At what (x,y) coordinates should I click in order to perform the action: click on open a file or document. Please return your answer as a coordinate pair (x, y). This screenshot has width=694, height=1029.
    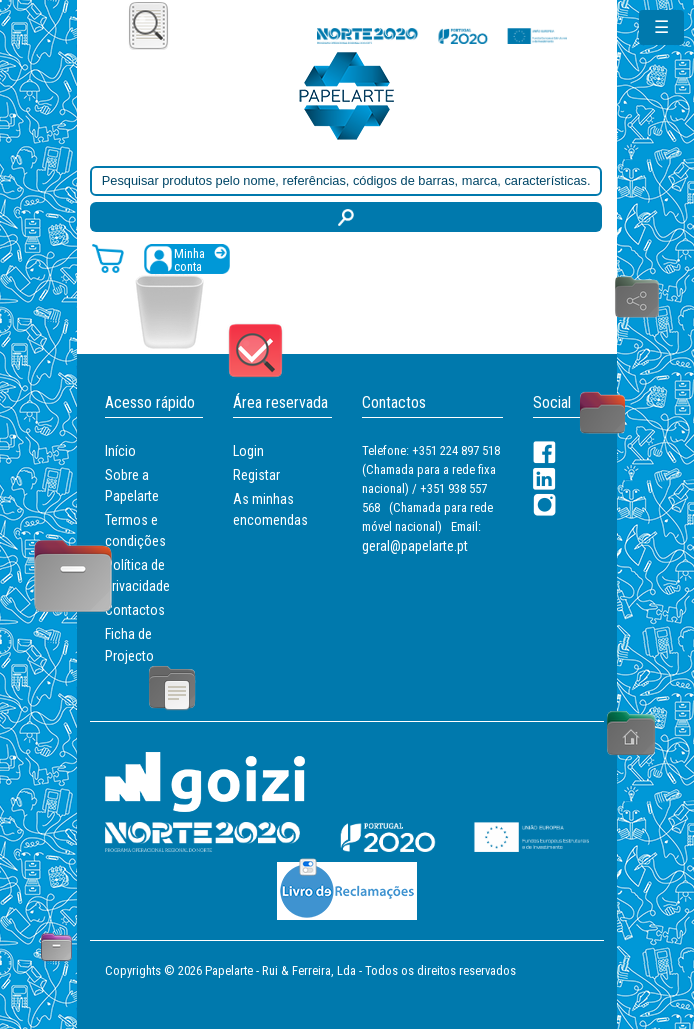
    Looking at the image, I should click on (172, 687).